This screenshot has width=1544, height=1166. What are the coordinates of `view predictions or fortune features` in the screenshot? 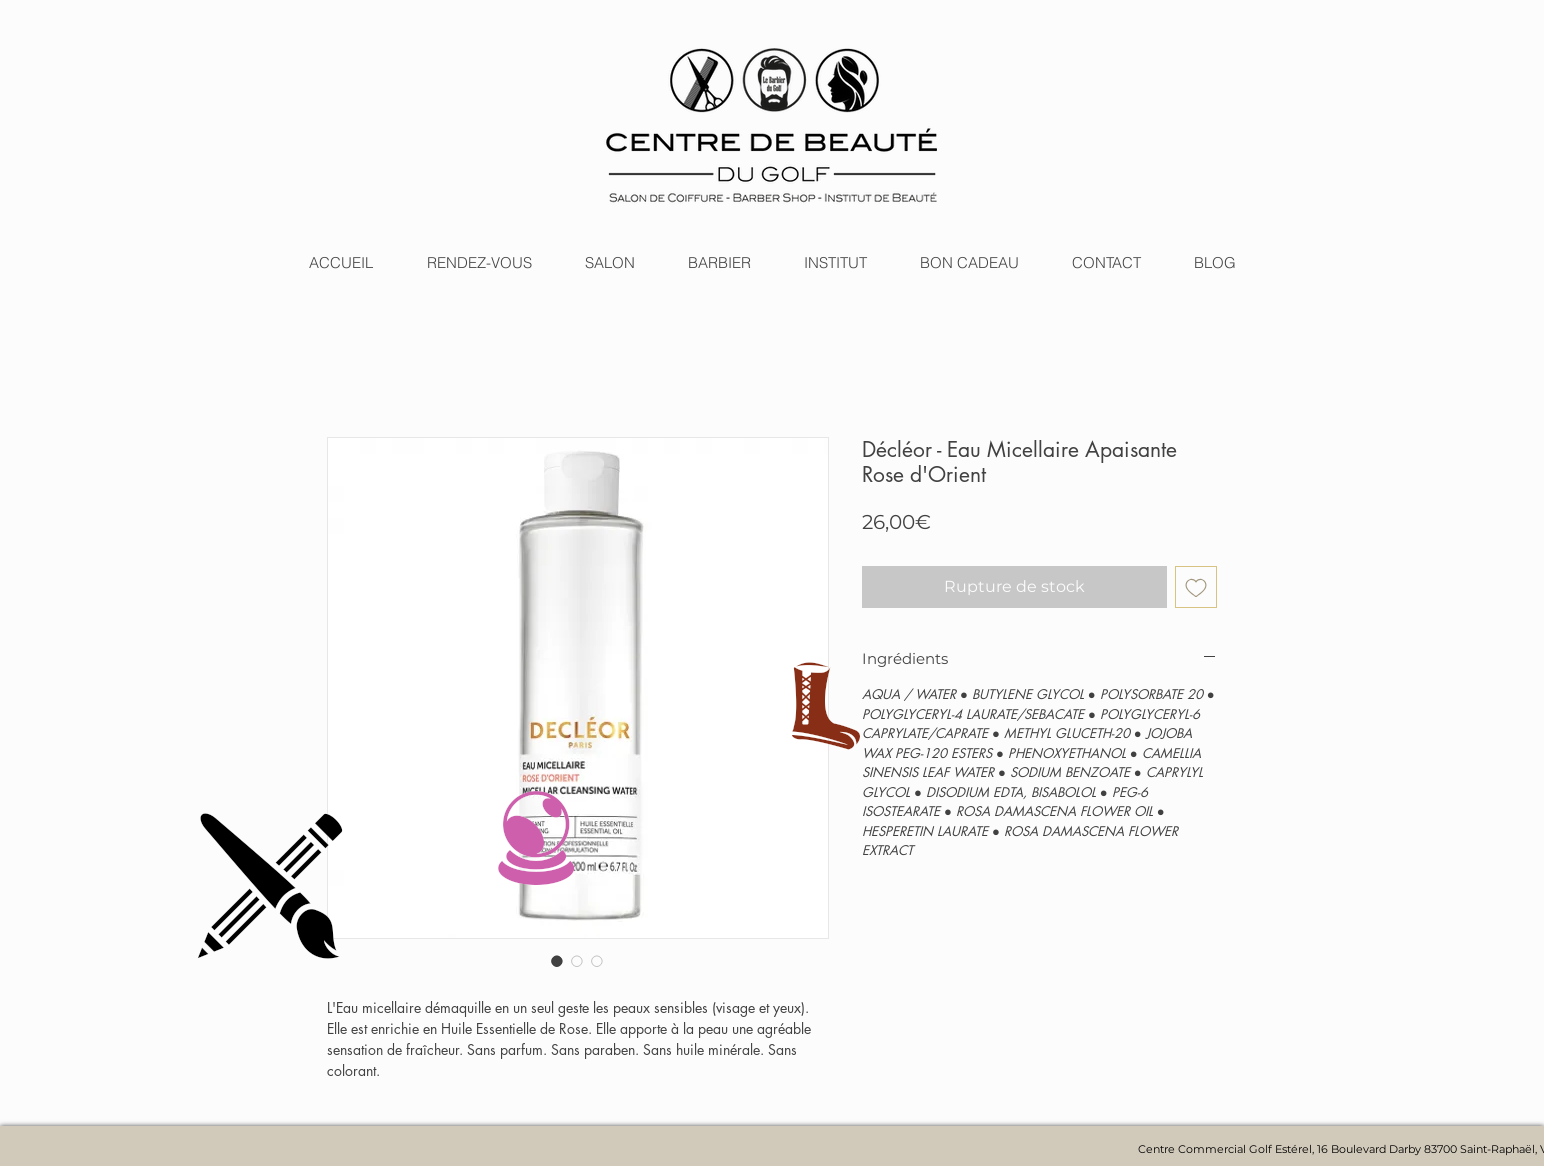 It's located at (536, 837).